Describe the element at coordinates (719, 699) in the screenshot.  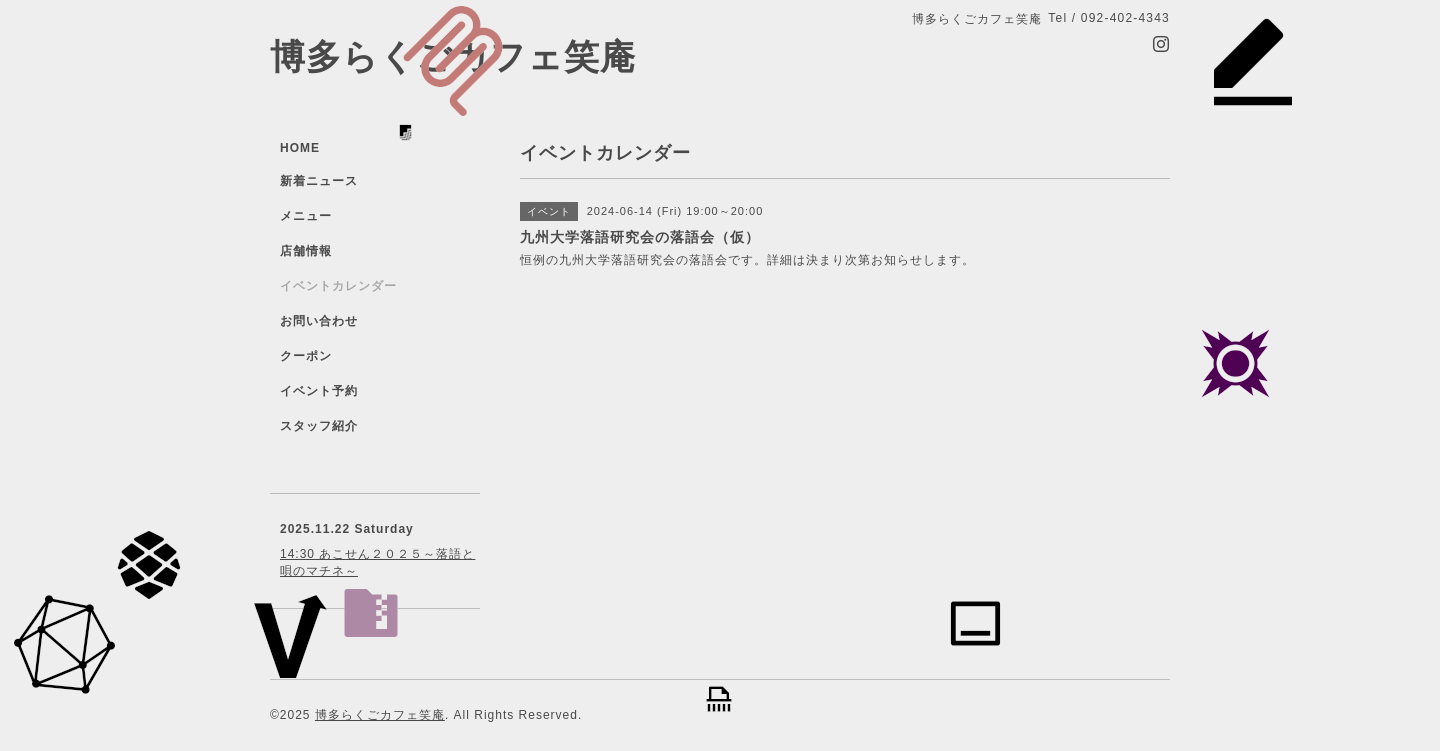
I see `permanently delete a document` at that location.